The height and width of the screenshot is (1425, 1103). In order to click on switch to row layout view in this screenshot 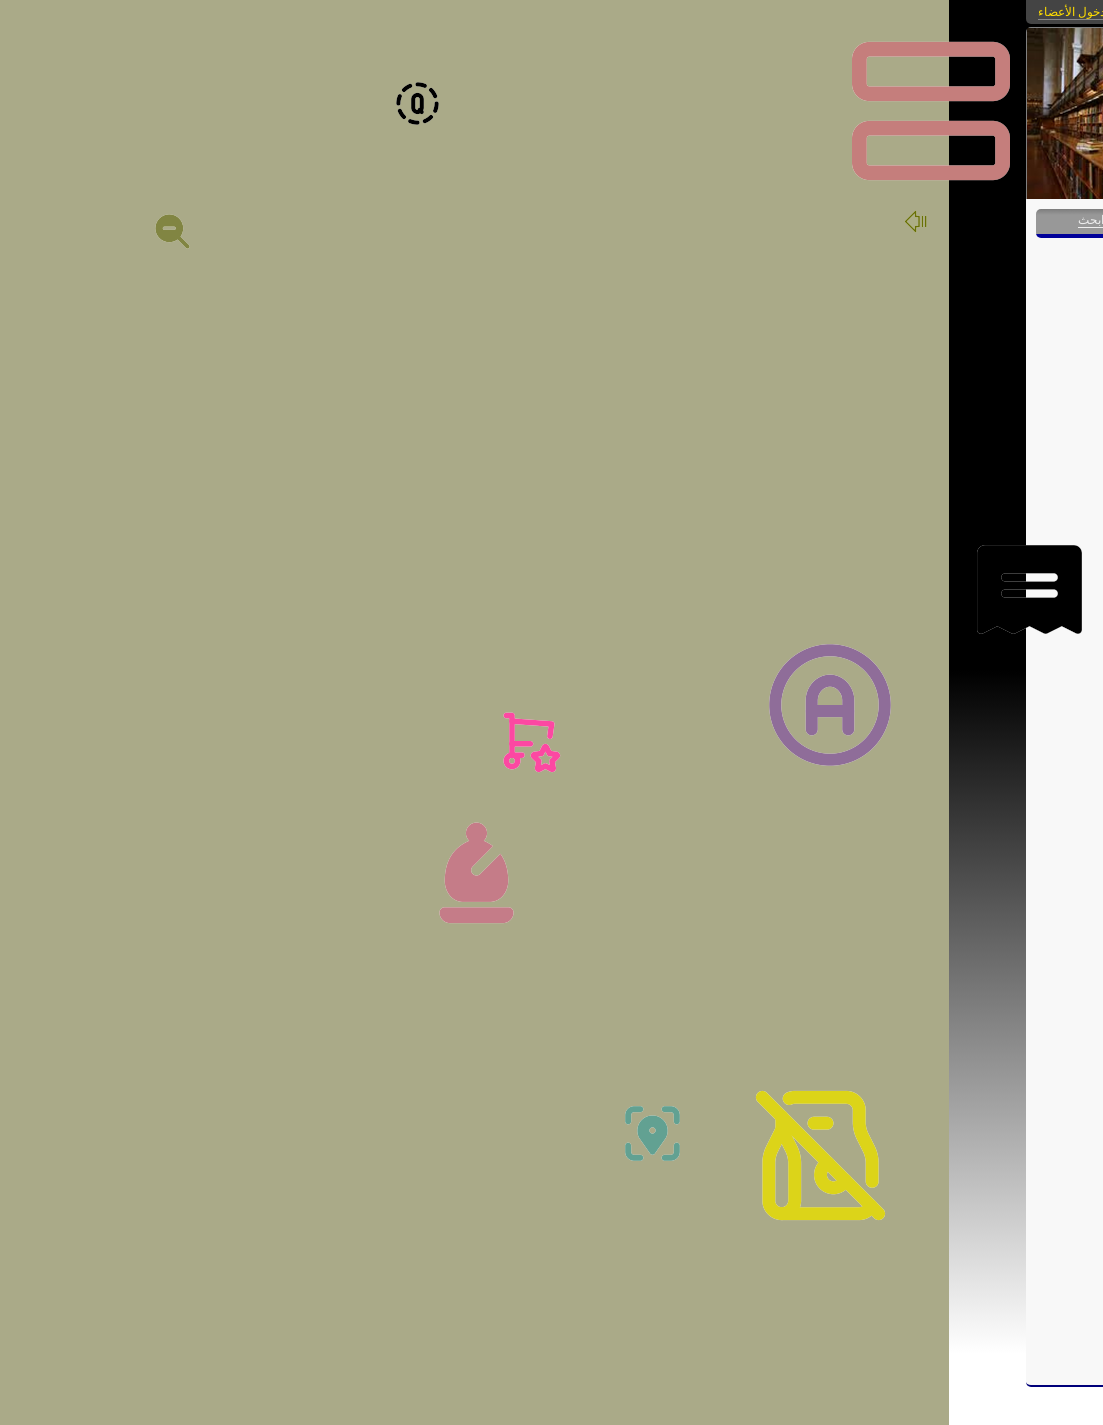, I will do `click(931, 111)`.